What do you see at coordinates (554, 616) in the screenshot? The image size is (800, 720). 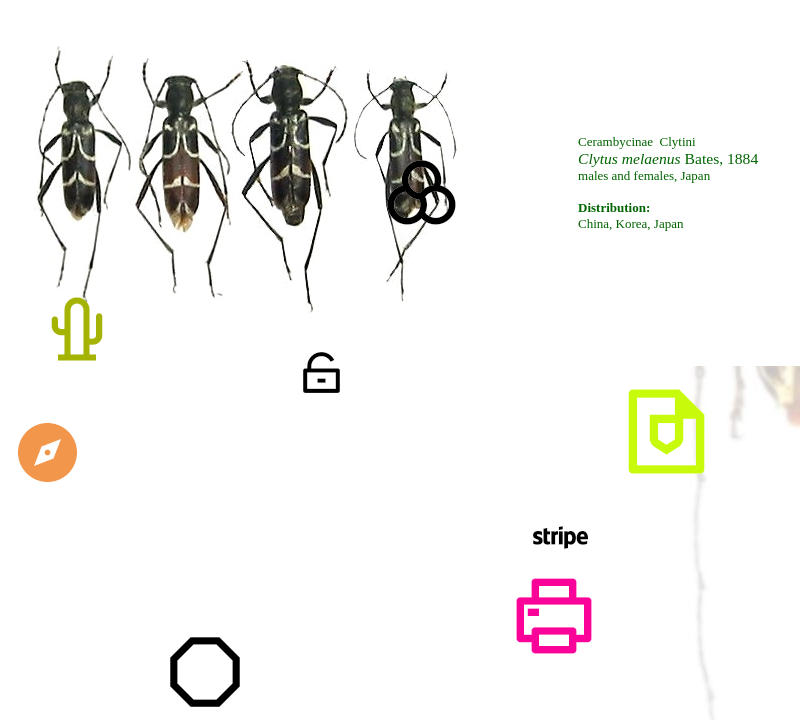 I see `print the current document` at bounding box center [554, 616].